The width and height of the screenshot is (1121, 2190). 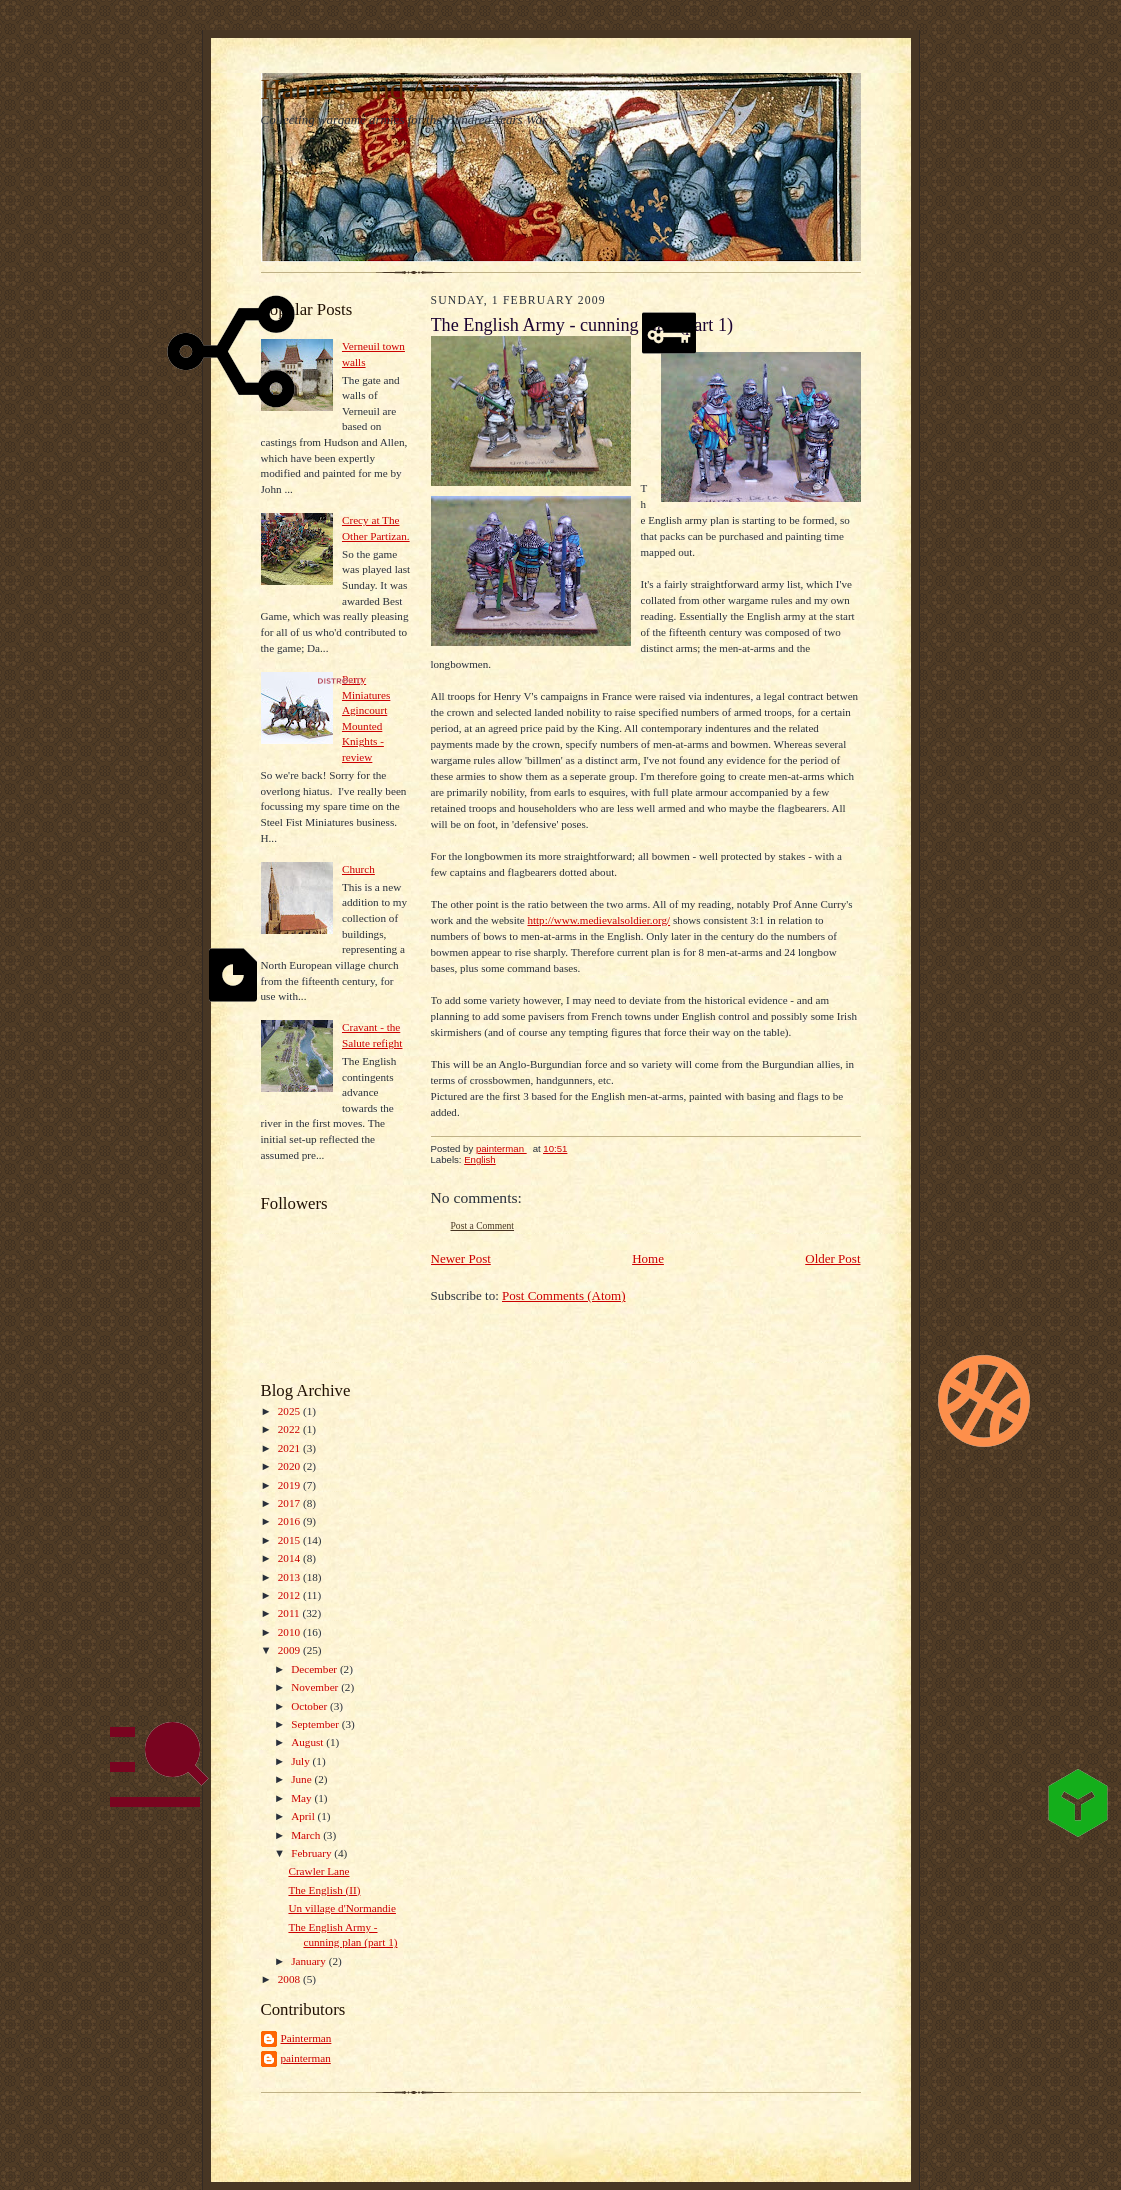 I want to click on access sports scores and updates, so click(x=984, y=1401).